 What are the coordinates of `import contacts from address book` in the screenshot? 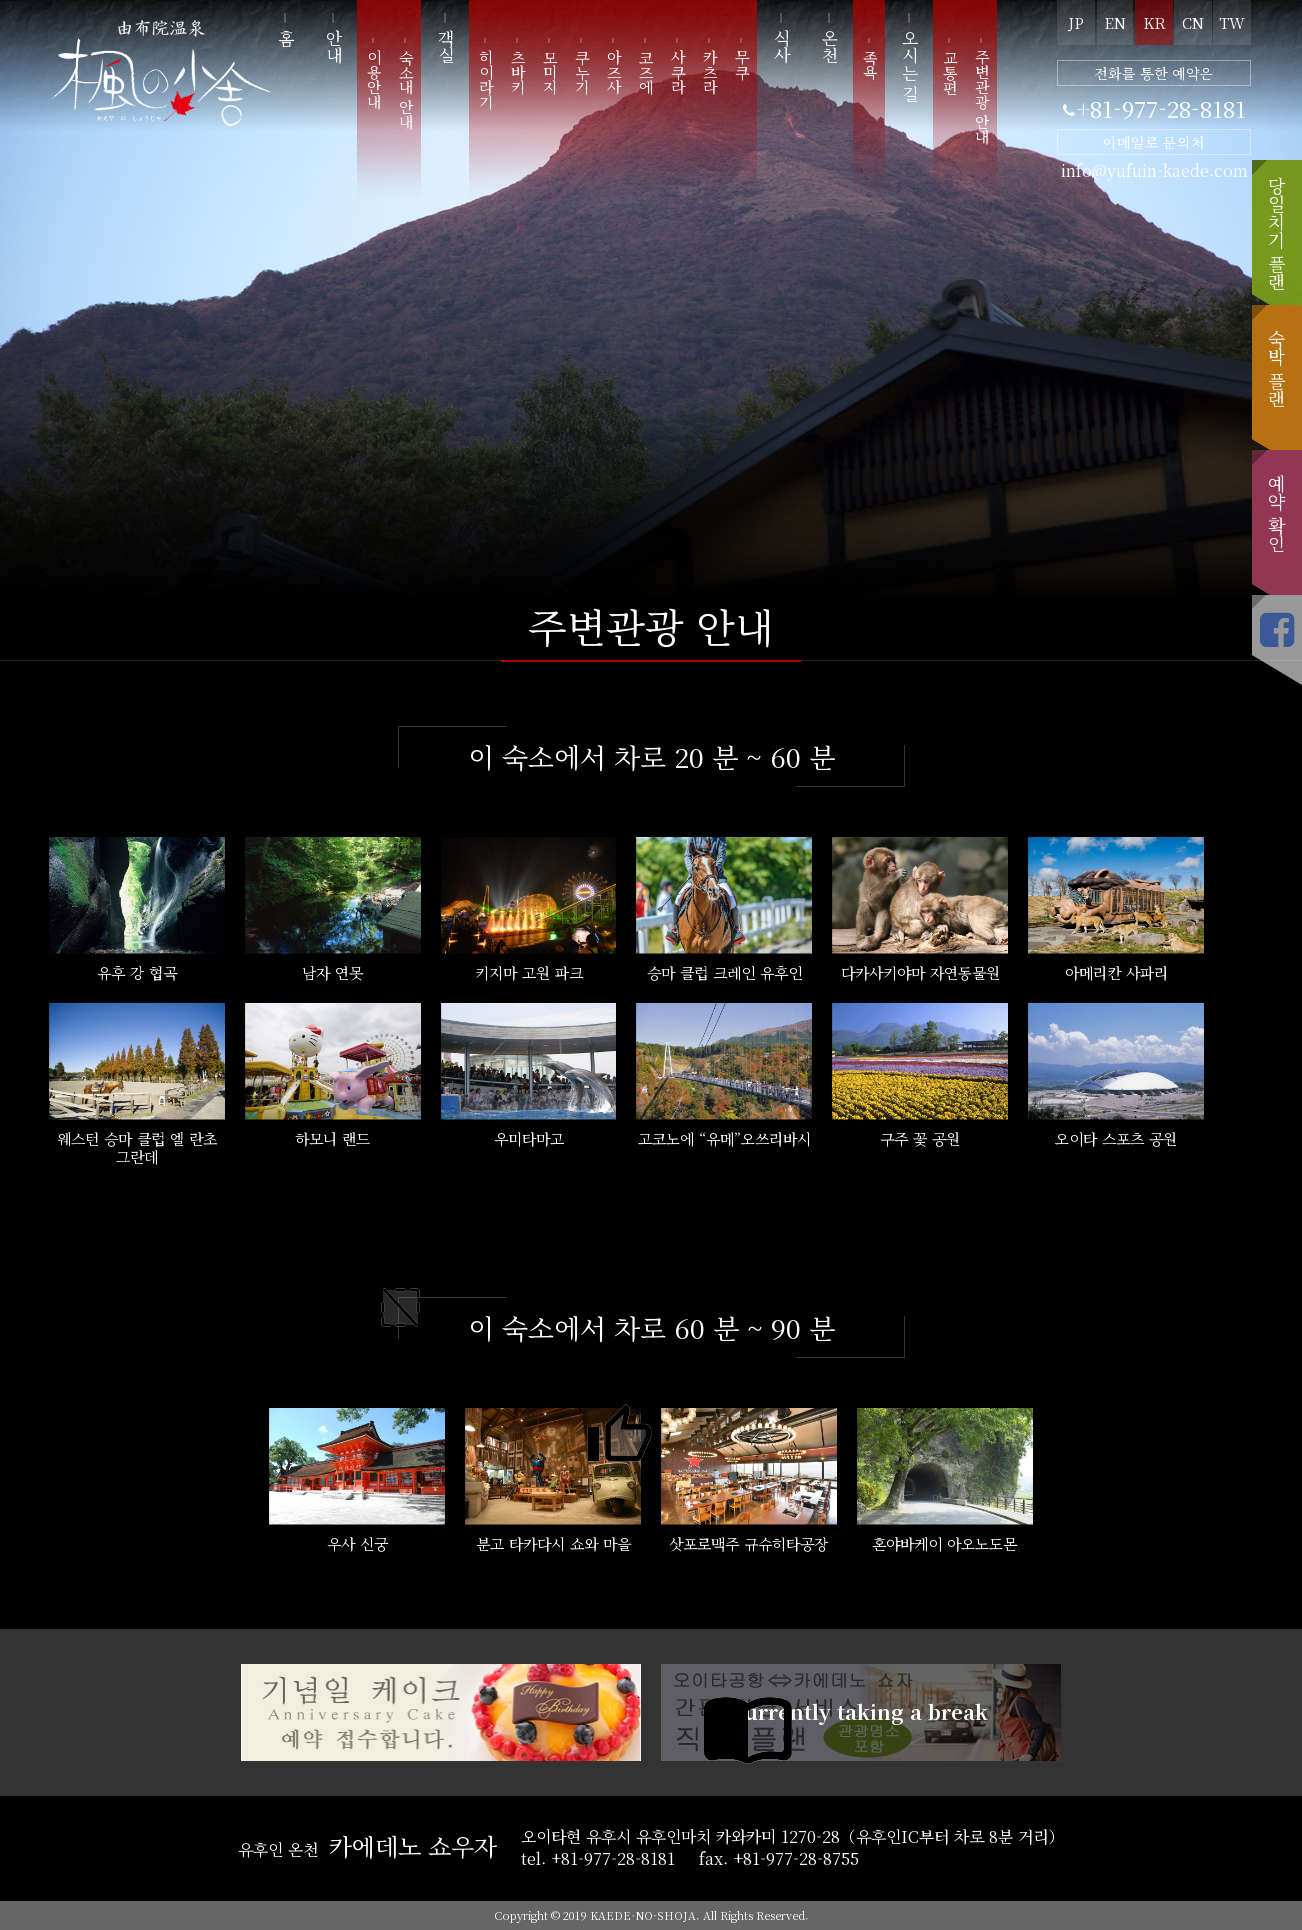 It's located at (748, 1727).